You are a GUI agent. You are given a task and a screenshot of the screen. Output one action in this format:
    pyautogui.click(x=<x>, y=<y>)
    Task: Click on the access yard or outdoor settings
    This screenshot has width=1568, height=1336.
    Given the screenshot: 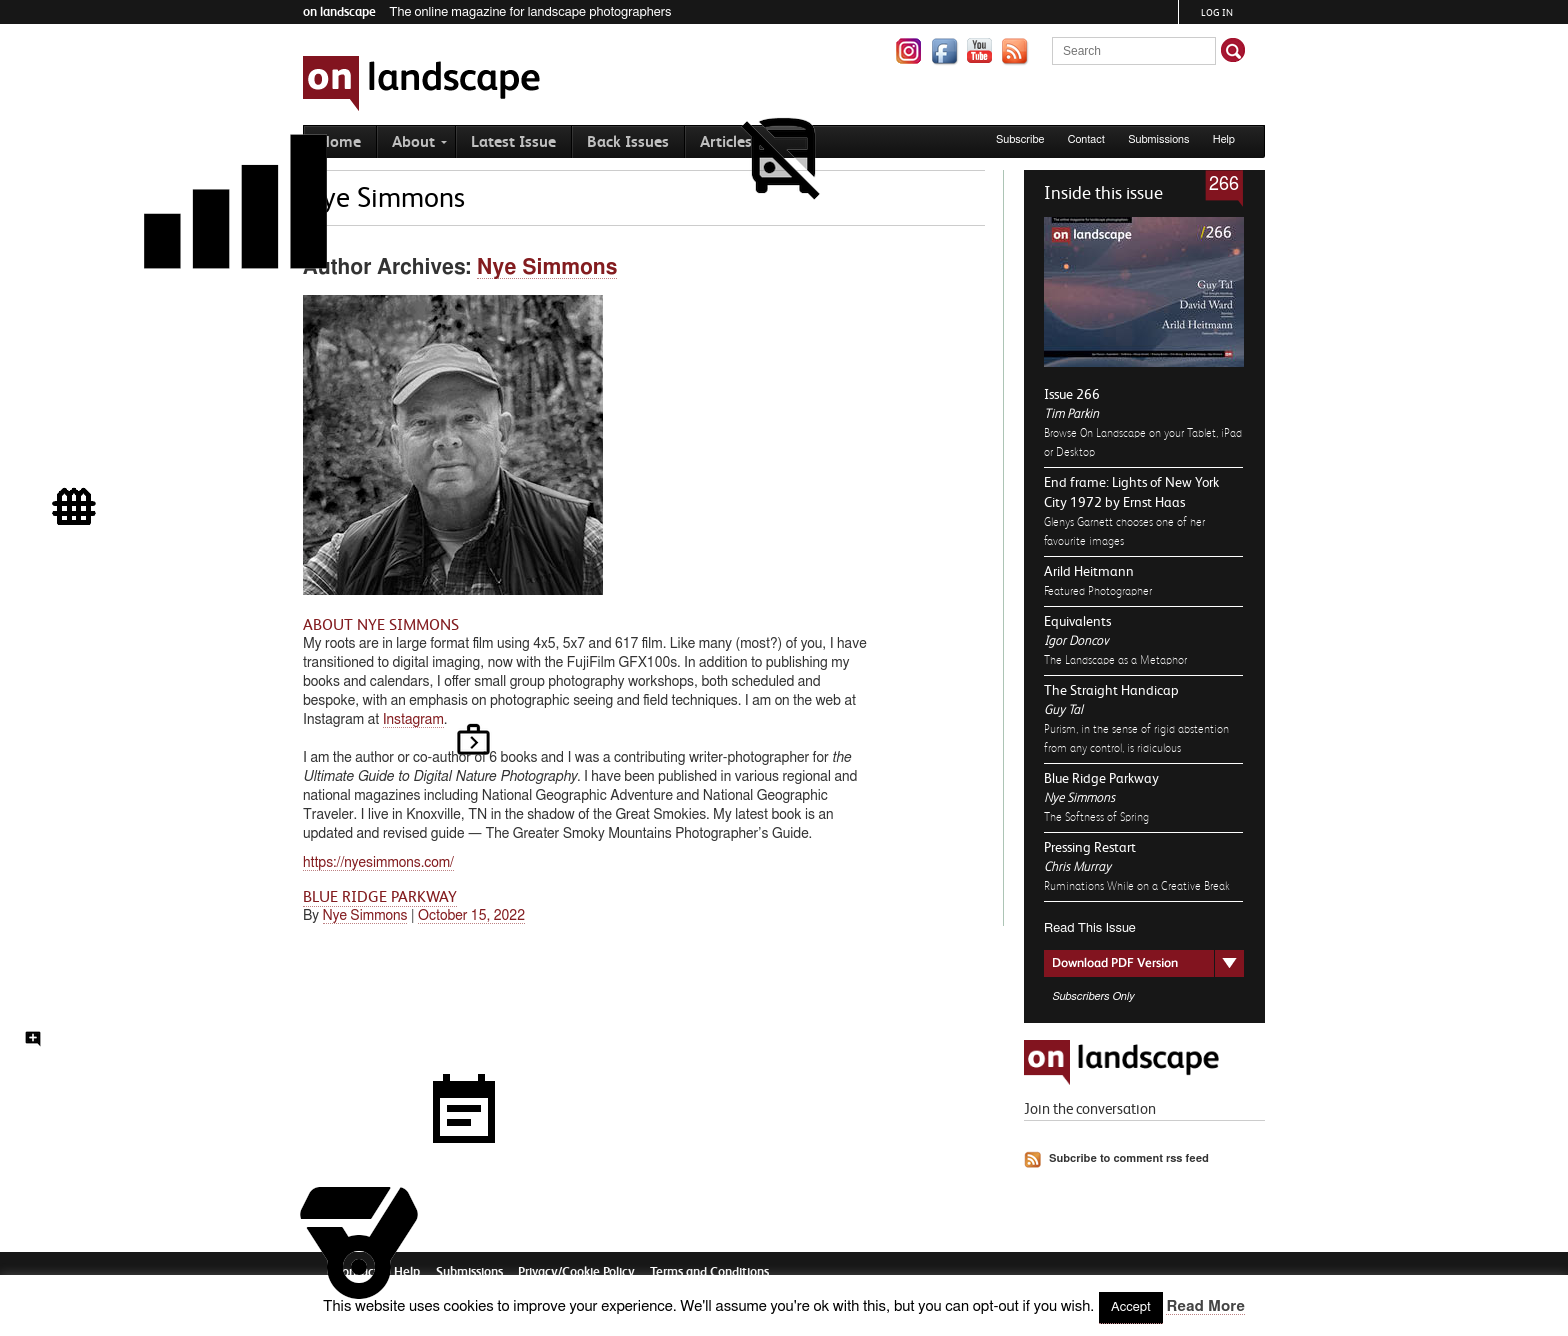 What is the action you would take?
    pyautogui.click(x=74, y=506)
    